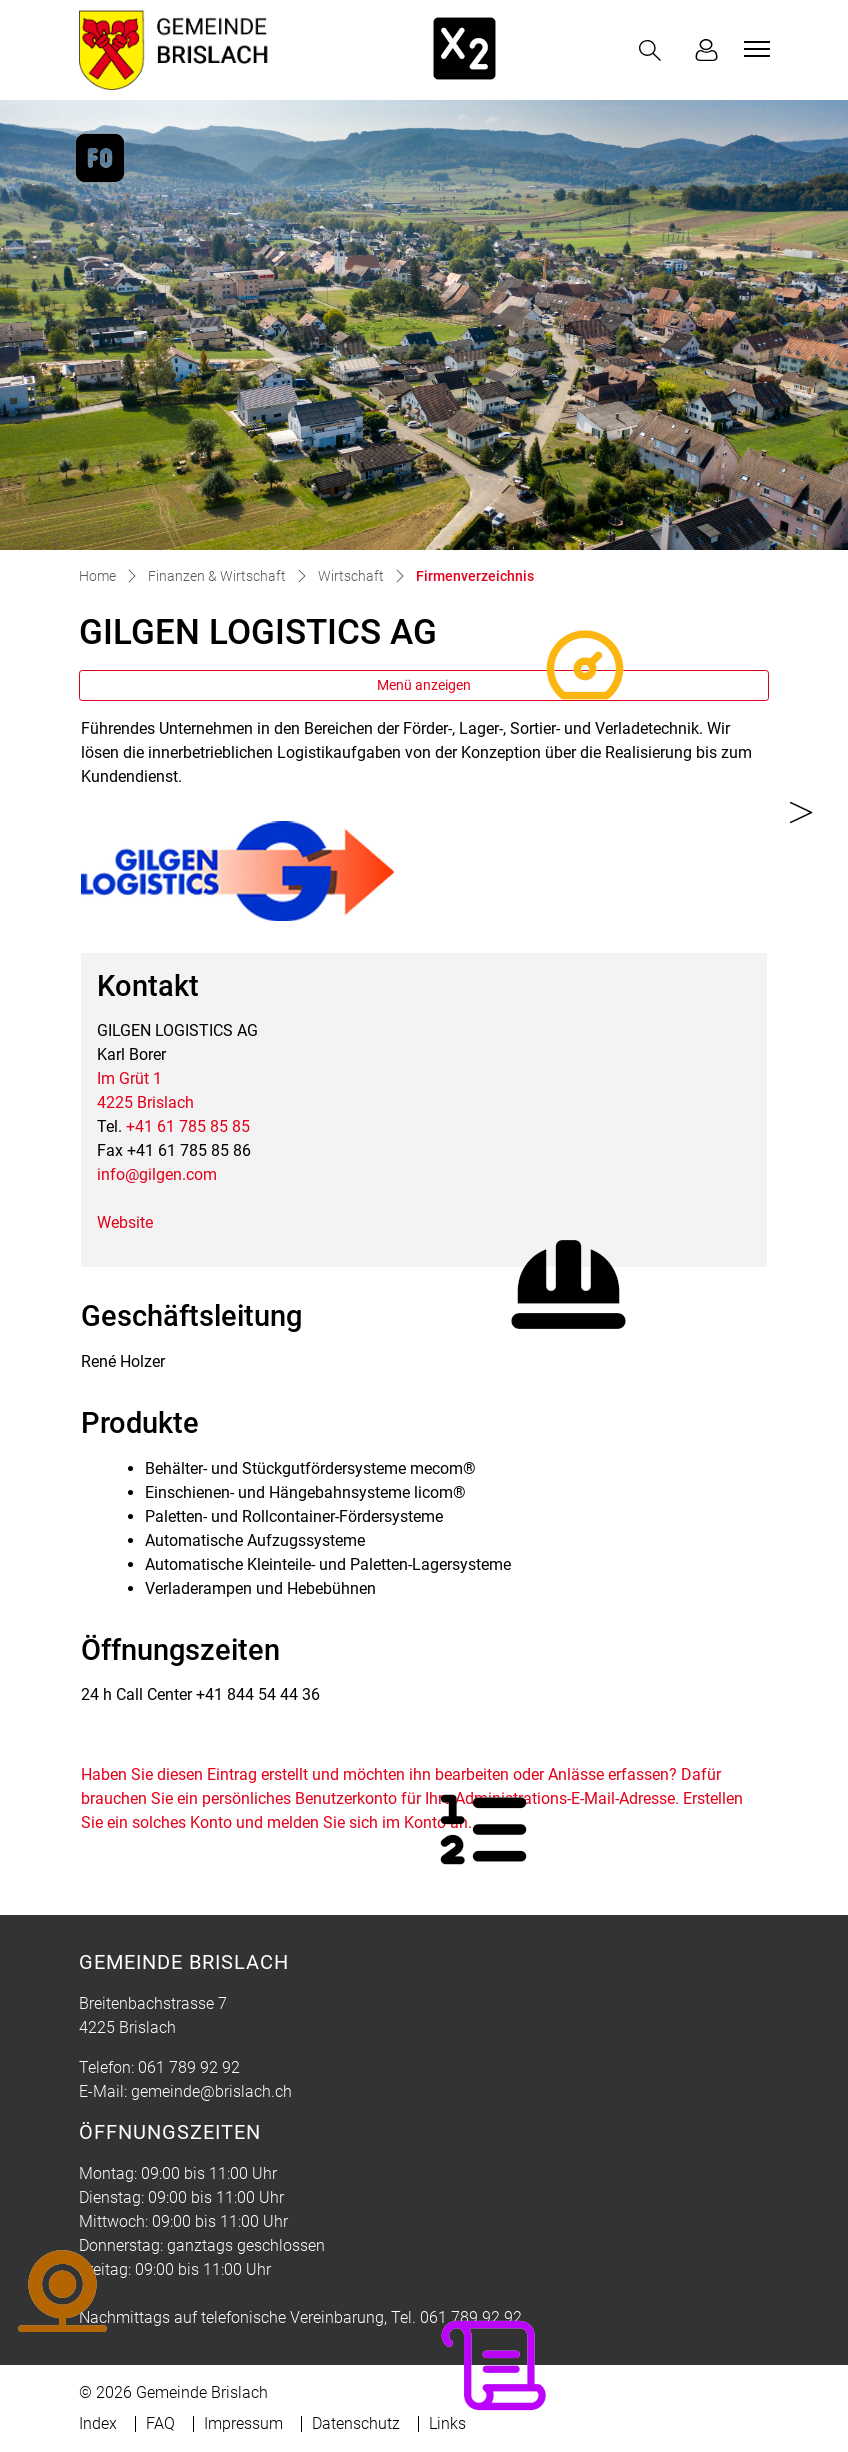 Image resolution: width=848 pixels, height=2452 pixels. I want to click on select F0 keyboard shortcut or function key, so click(100, 158).